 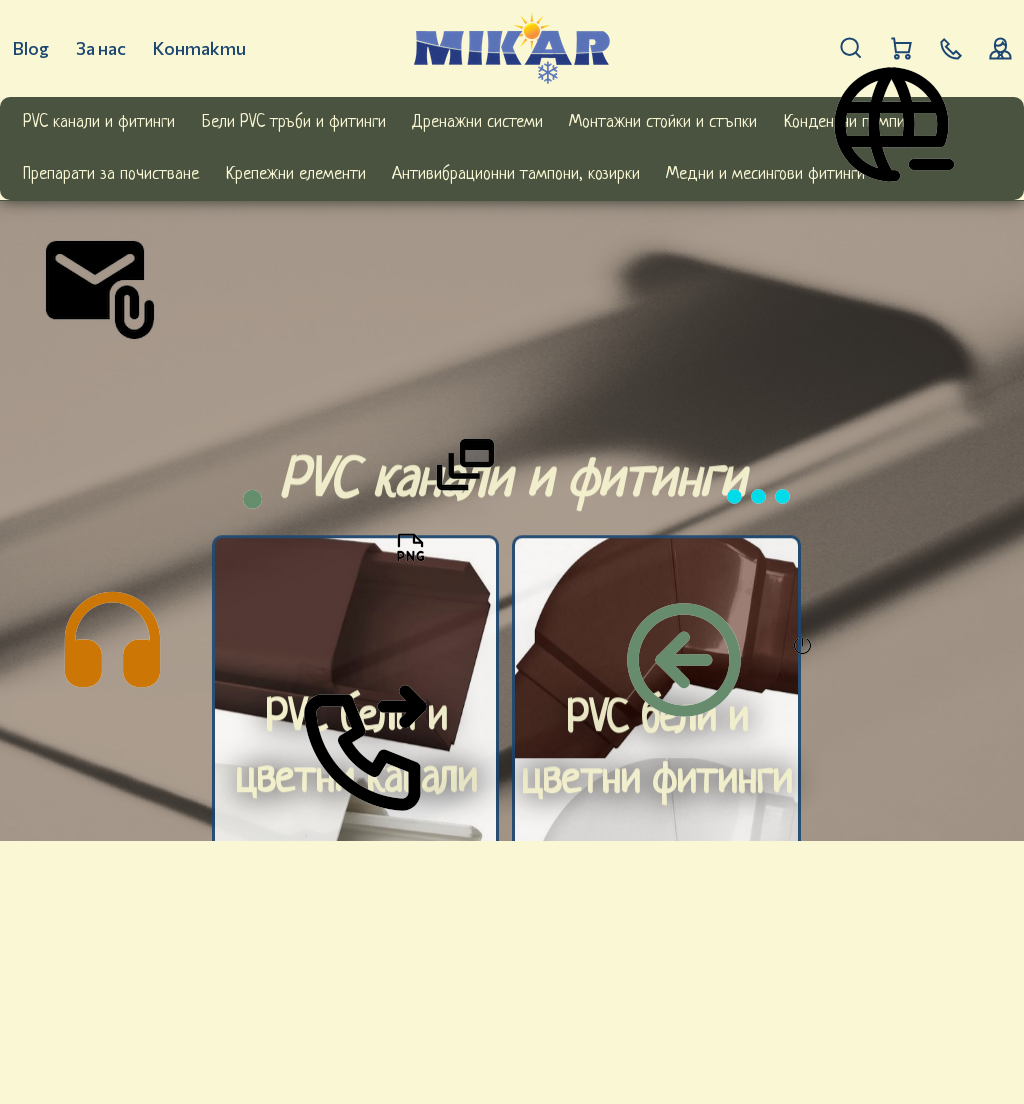 What do you see at coordinates (410, 548) in the screenshot?
I see `view or open a PNG image file` at bounding box center [410, 548].